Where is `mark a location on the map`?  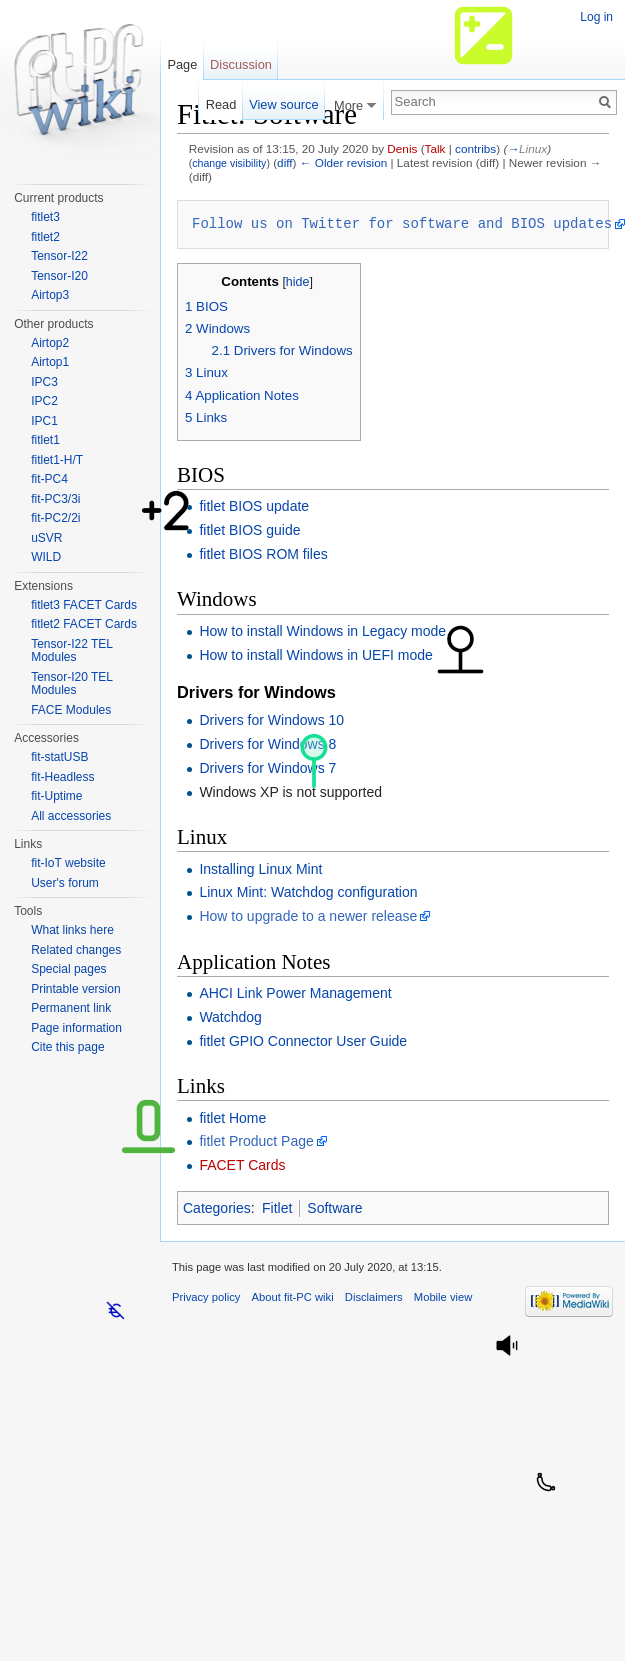 mark a location on the map is located at coordinates (460, 650).